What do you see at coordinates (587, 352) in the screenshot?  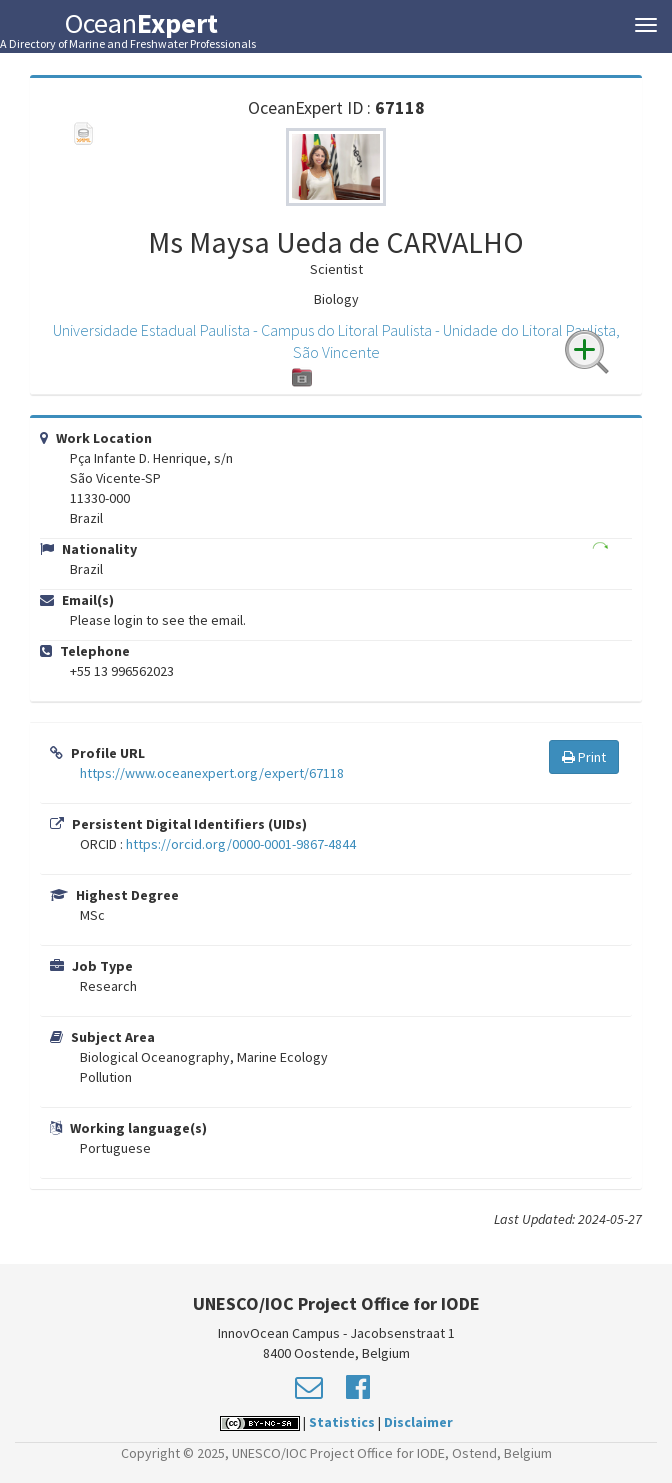 I see `zoom in on file or document` at bounding box center [587, 352].